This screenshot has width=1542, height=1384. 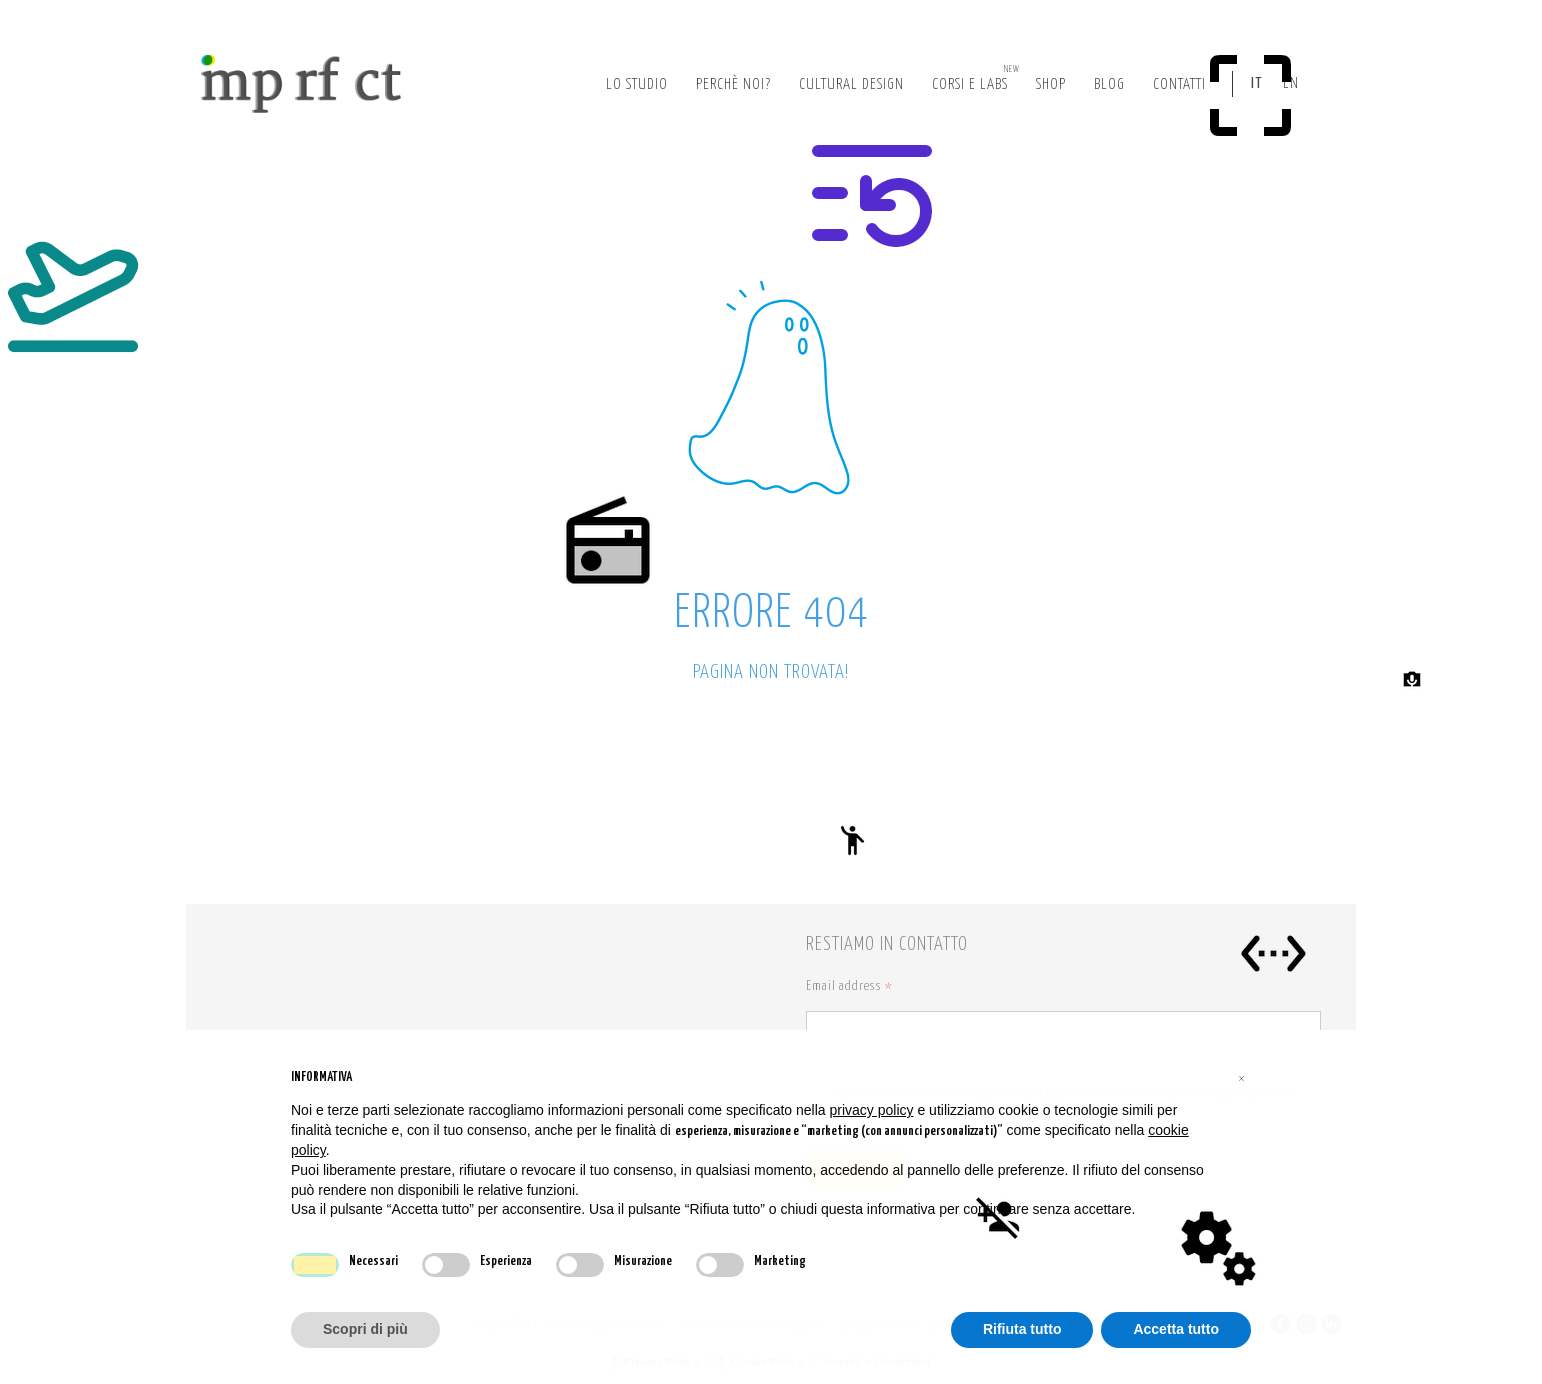 I want to click on flight departure status indicator, so click(x=73, y=287).